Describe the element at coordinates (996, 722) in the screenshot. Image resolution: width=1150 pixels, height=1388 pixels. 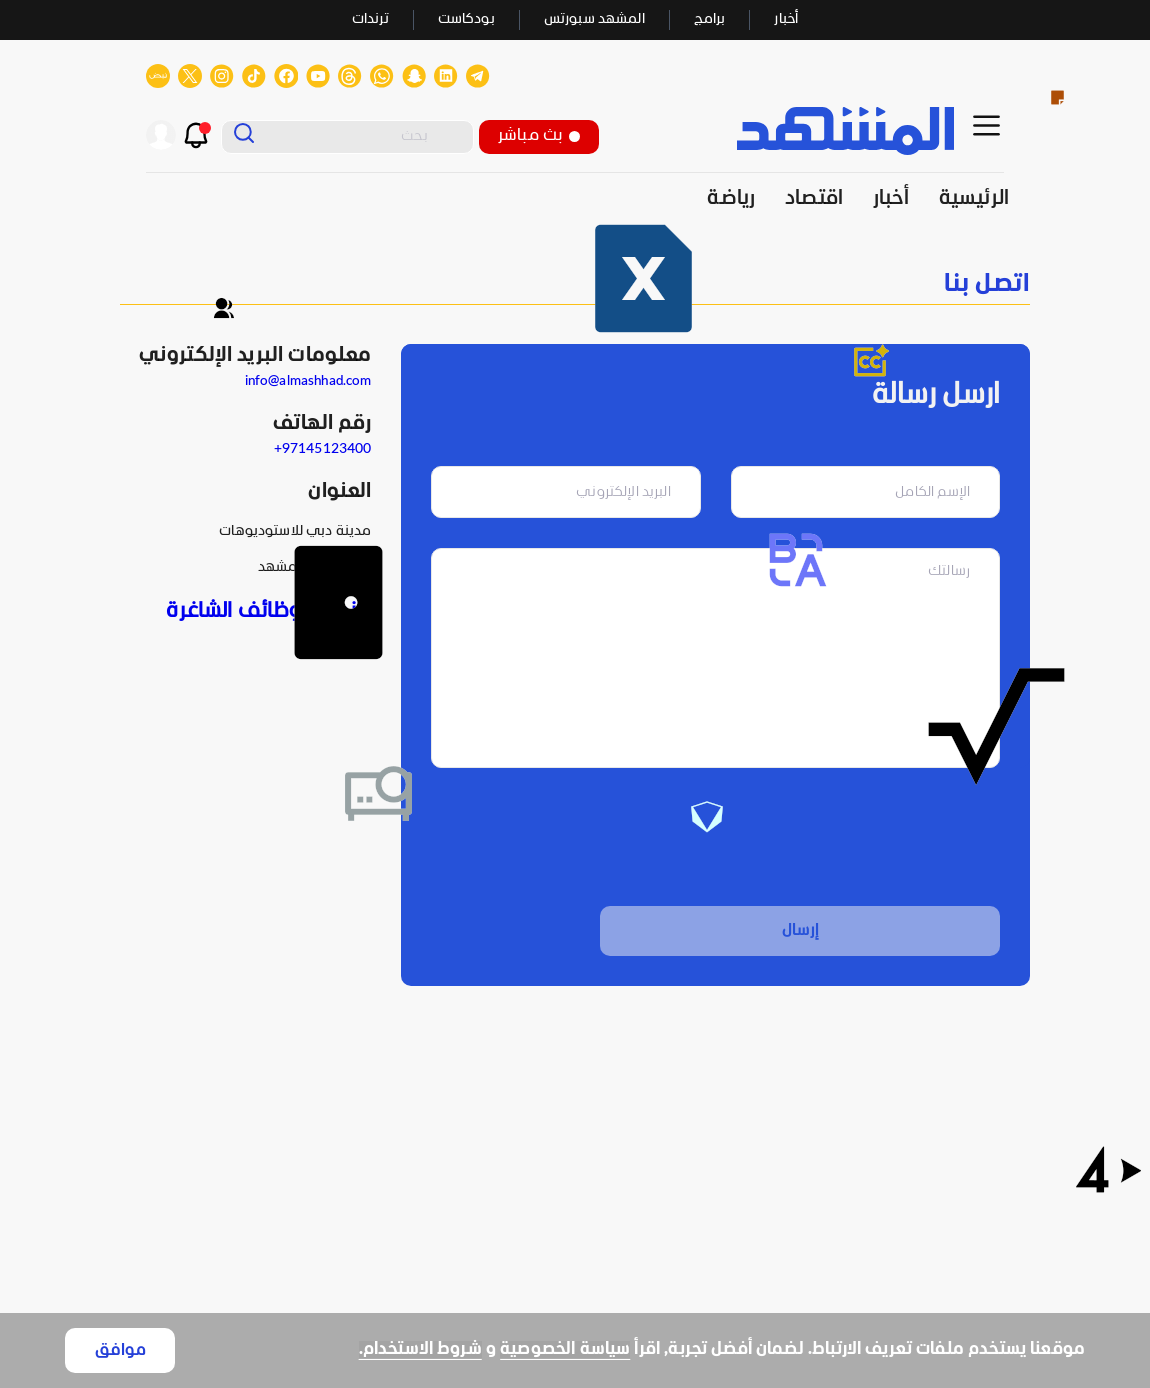
I see `access square root or radical function in calculator` at that location.